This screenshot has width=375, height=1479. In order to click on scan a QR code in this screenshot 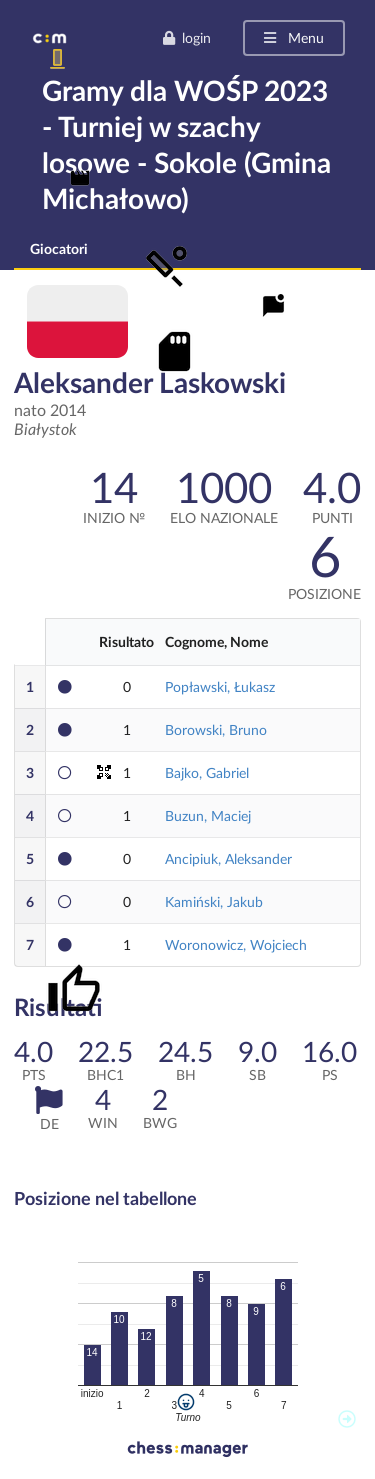, I will do `click(104, 772)`.